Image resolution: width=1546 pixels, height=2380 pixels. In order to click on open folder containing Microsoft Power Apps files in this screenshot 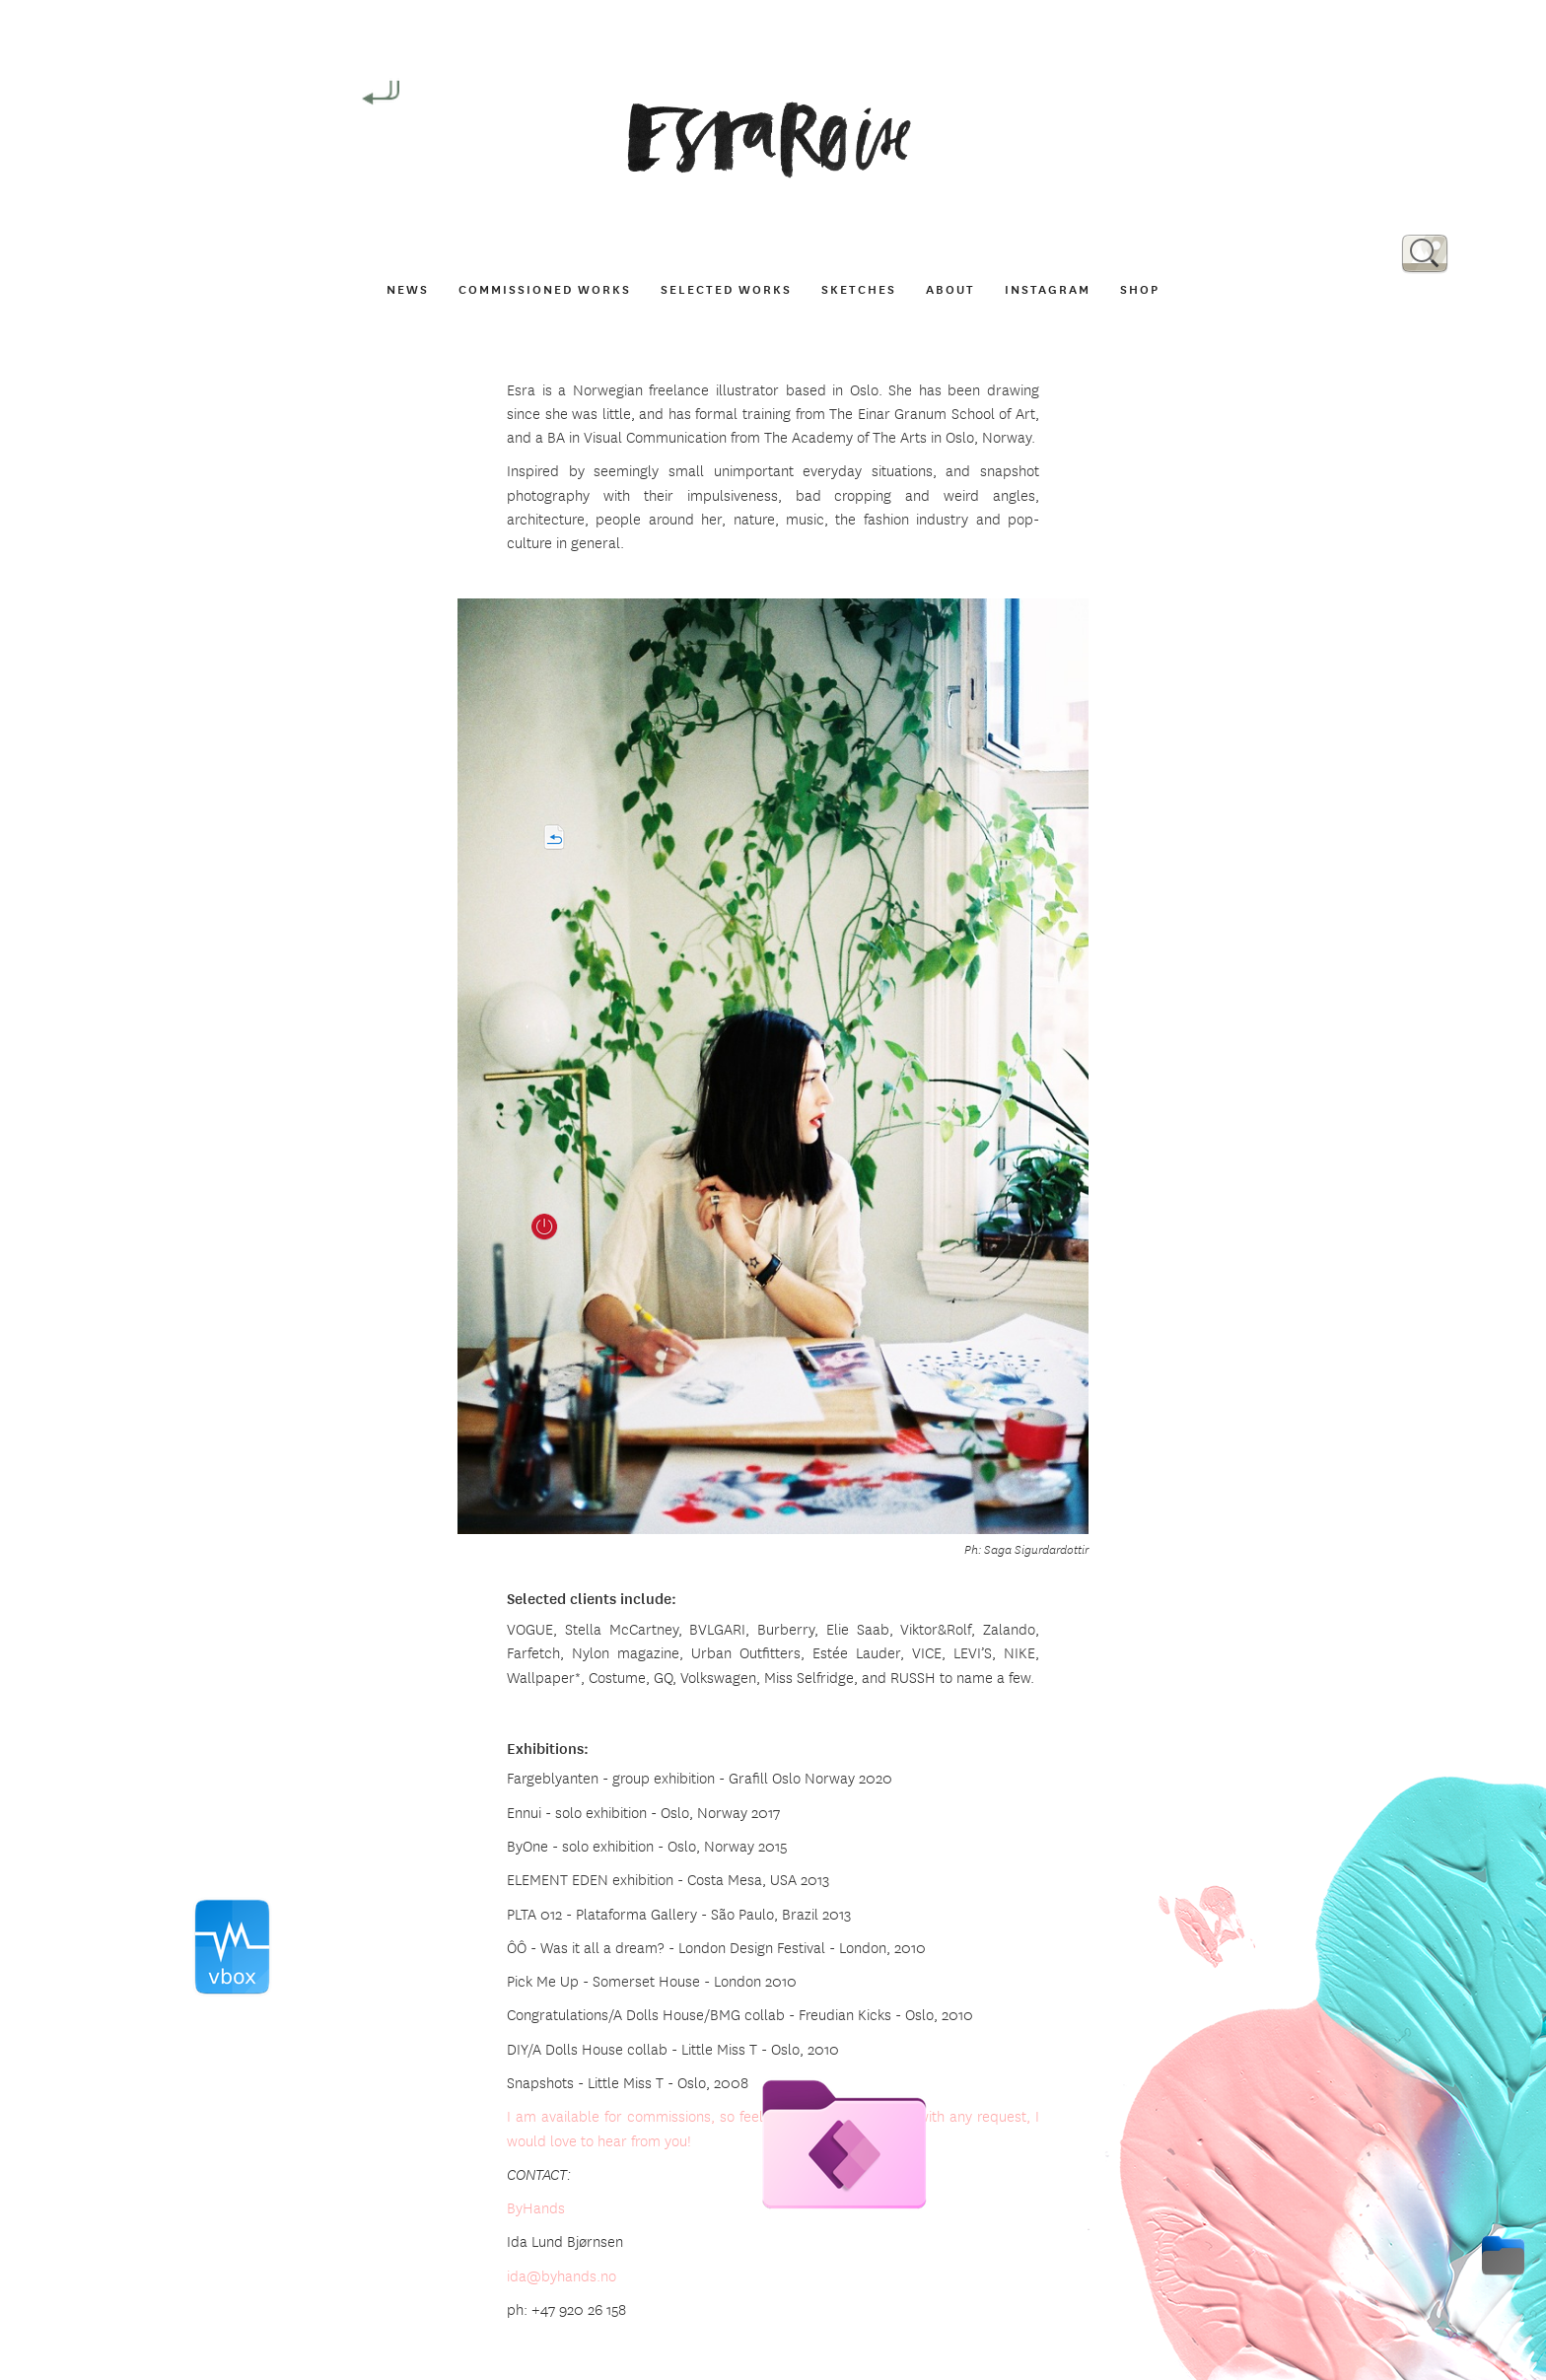, I will do `click(843, 2148)`.